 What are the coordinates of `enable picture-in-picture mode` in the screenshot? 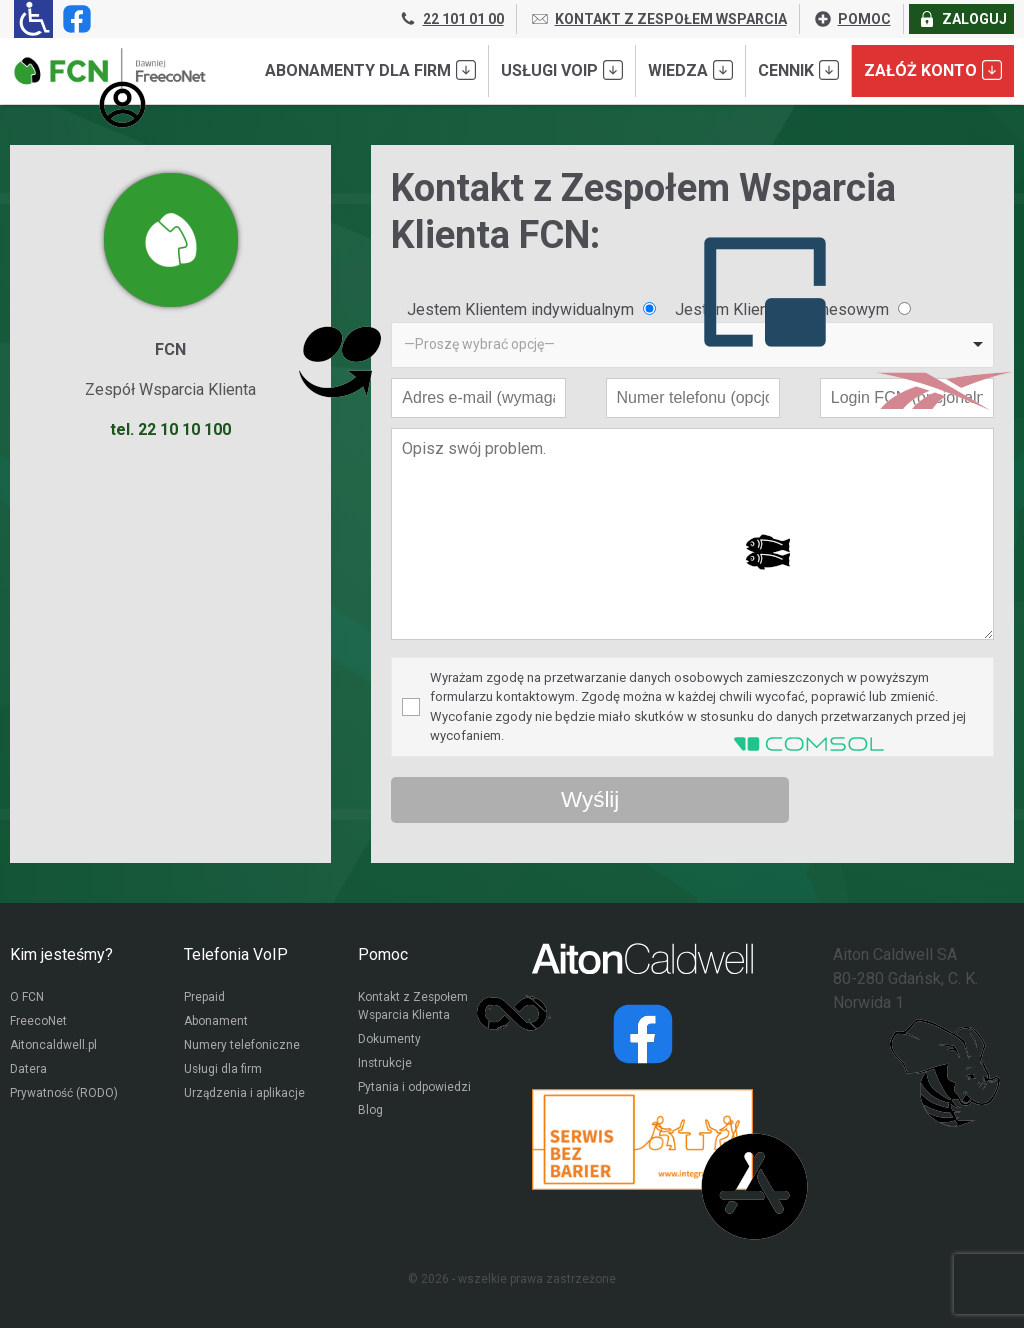 It's located at (765, 292).